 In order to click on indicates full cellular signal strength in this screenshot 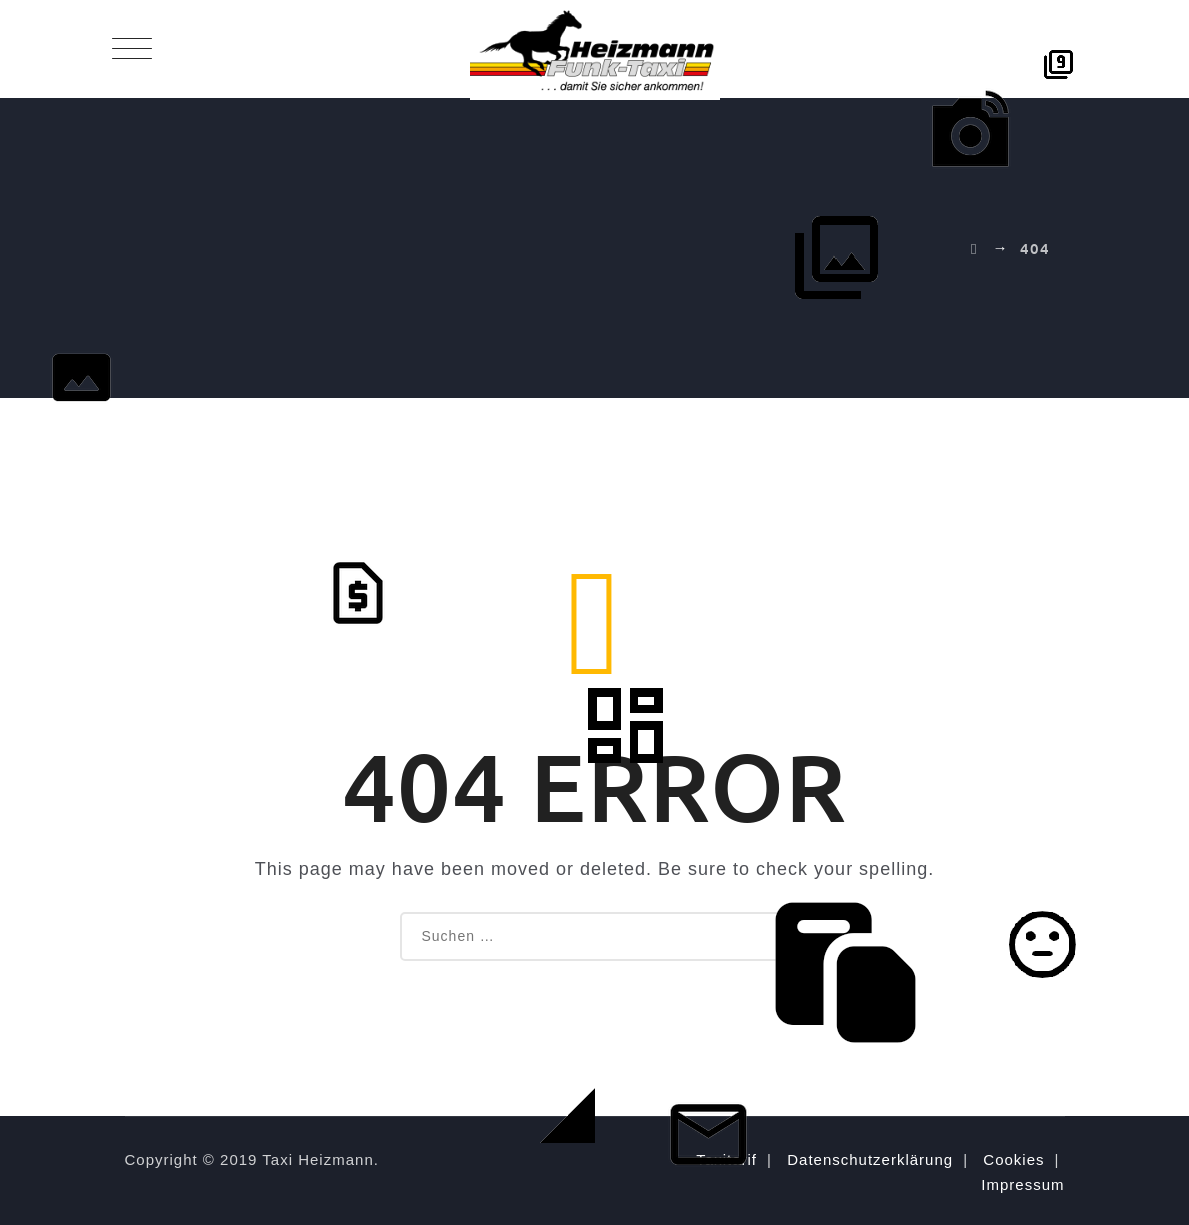, I will do `click(567, 1115)`.